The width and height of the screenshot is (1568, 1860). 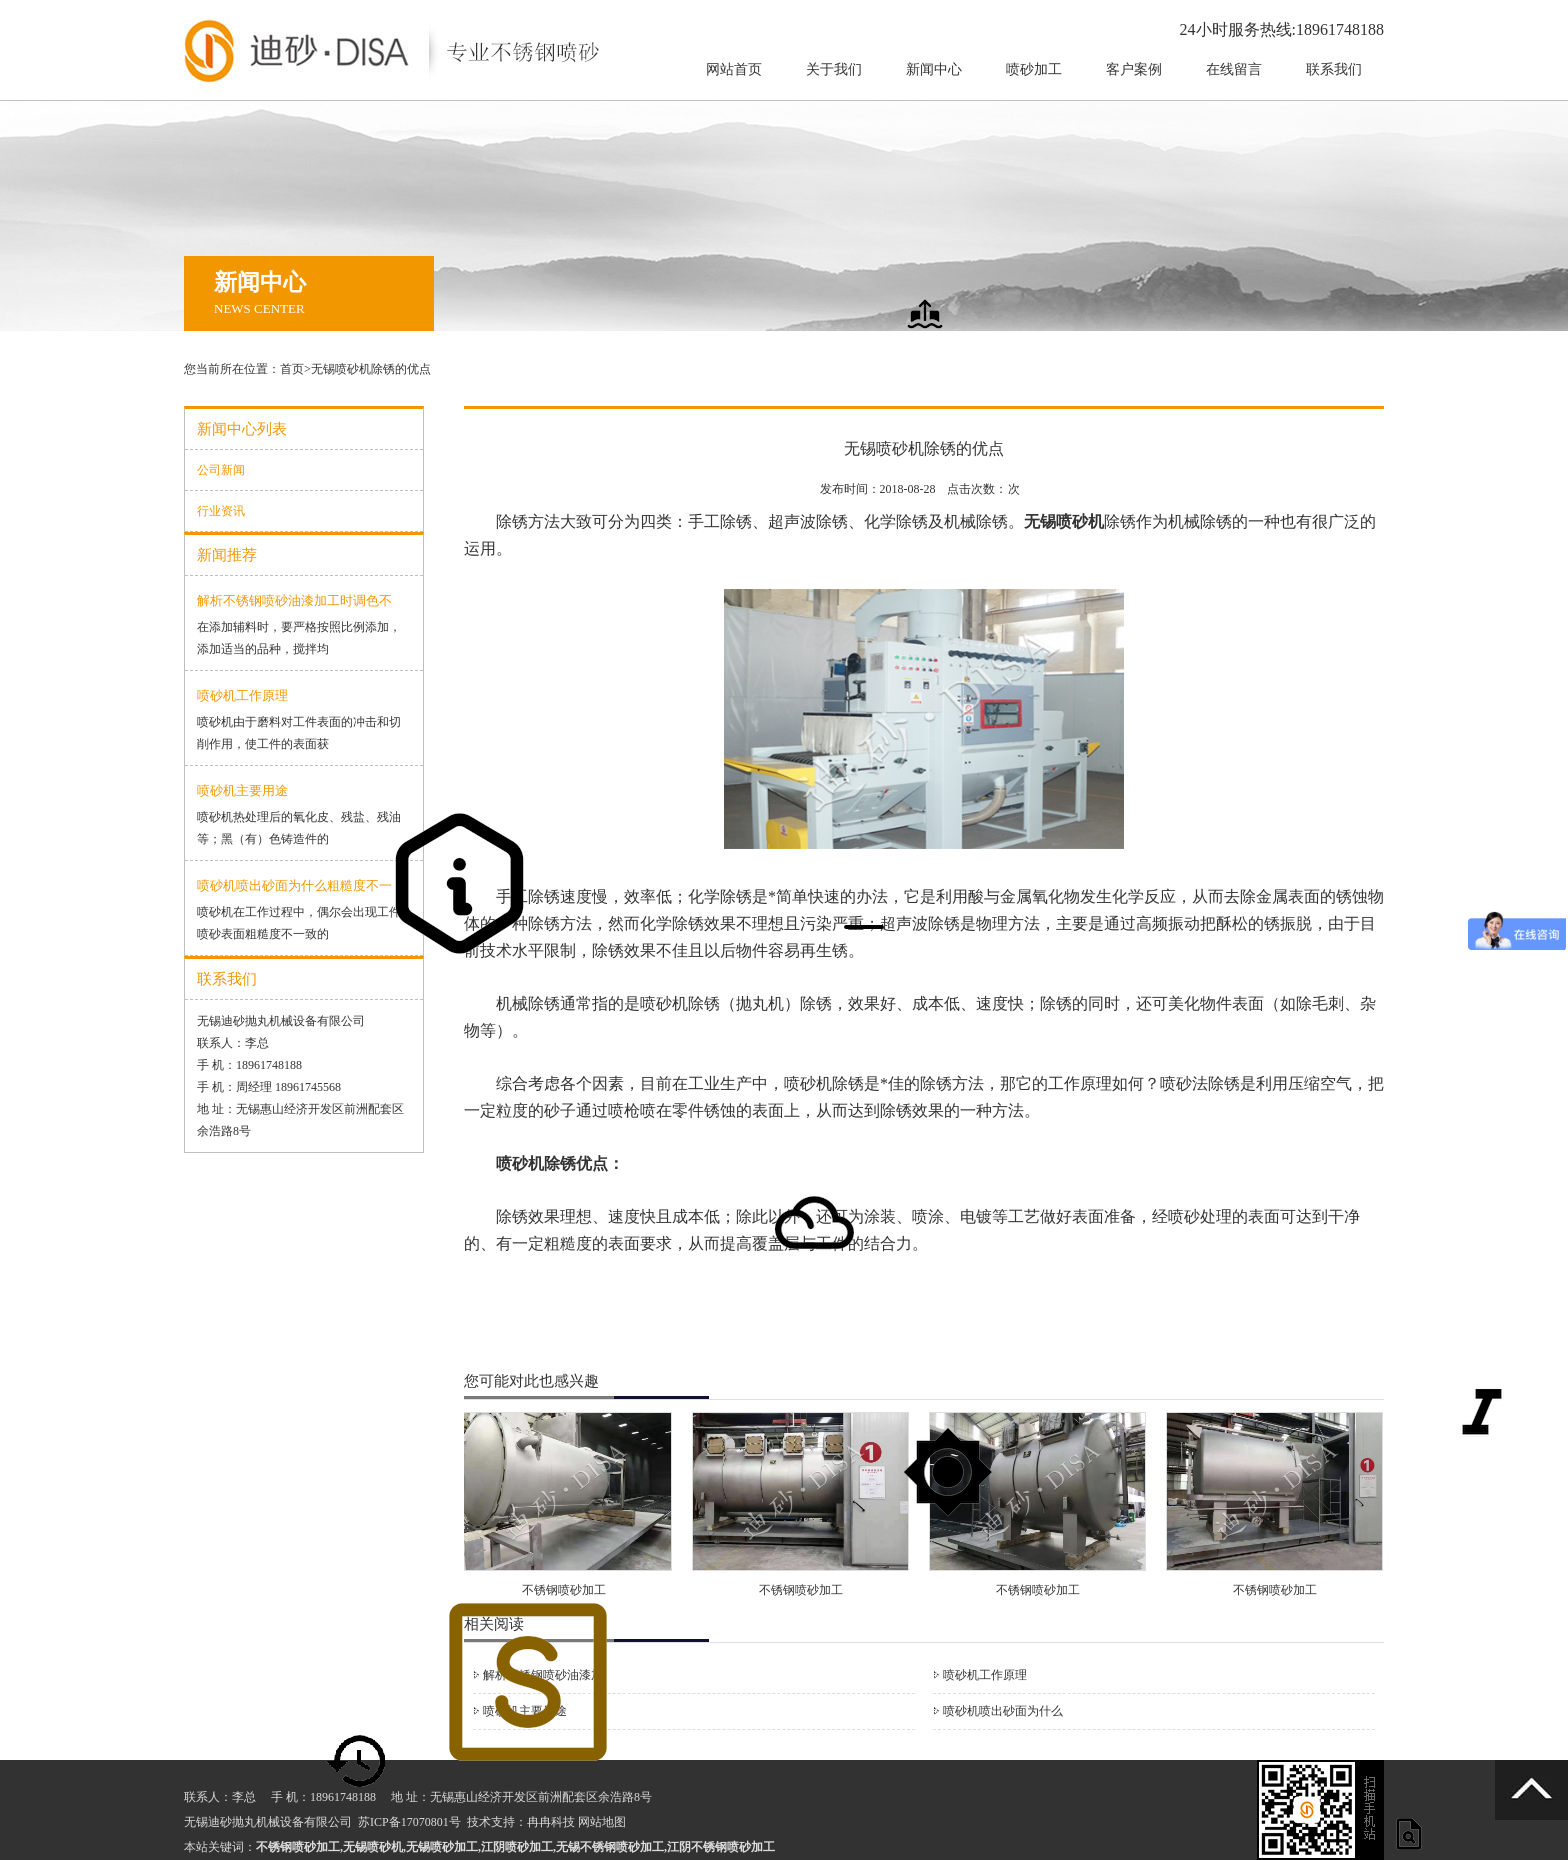 I want to click on link to Stripe payment services, so click(x=528, y=1682).